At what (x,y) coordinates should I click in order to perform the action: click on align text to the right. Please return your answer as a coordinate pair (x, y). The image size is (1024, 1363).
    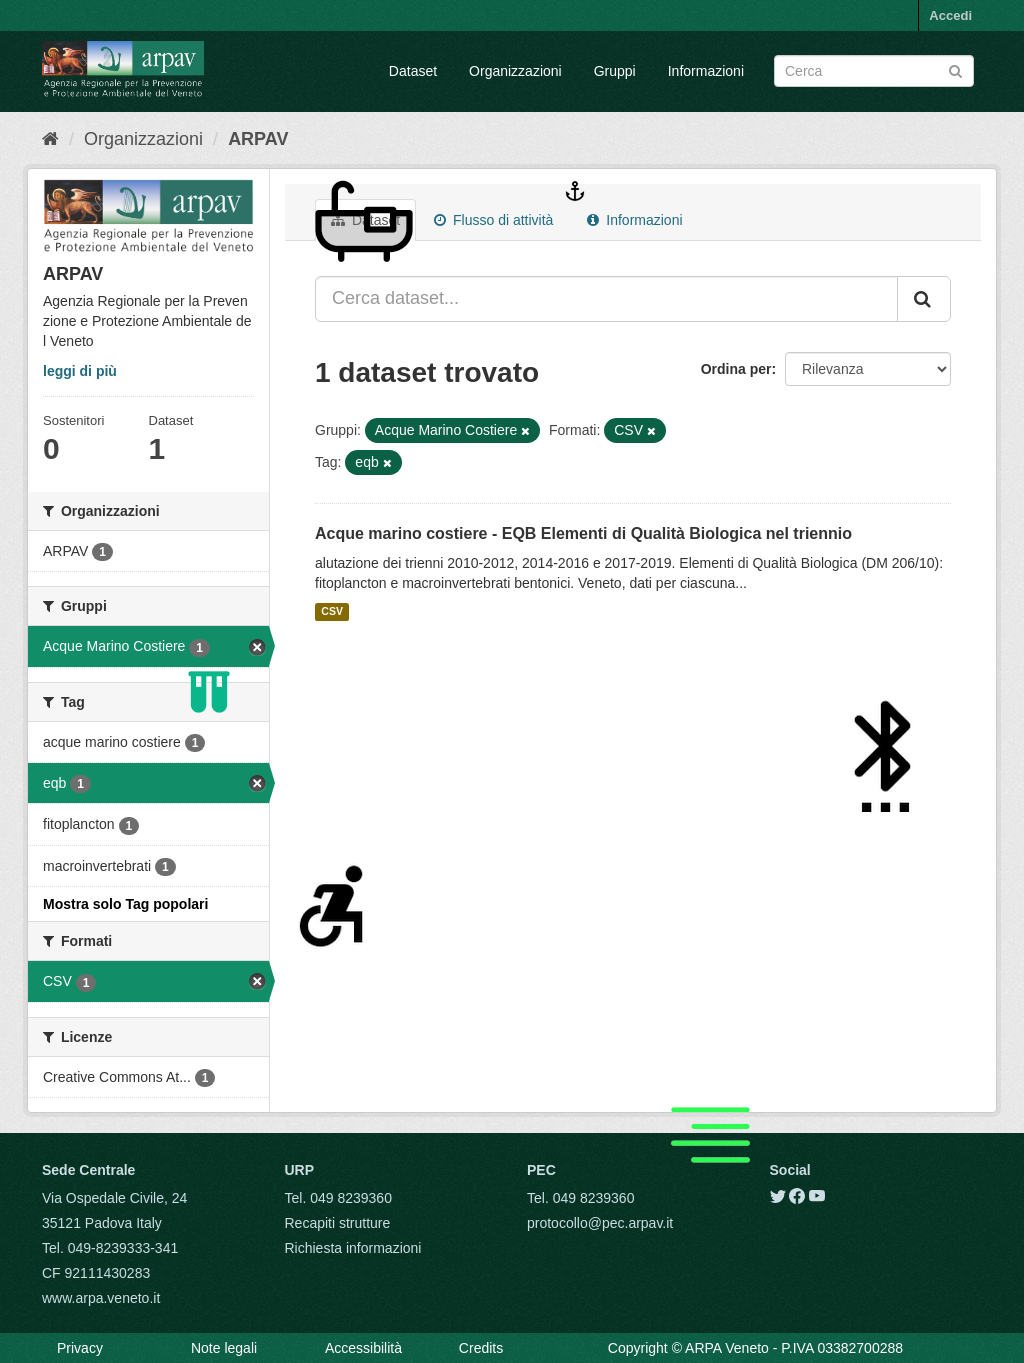
    Looking at the image, I should click on (710, 1136).